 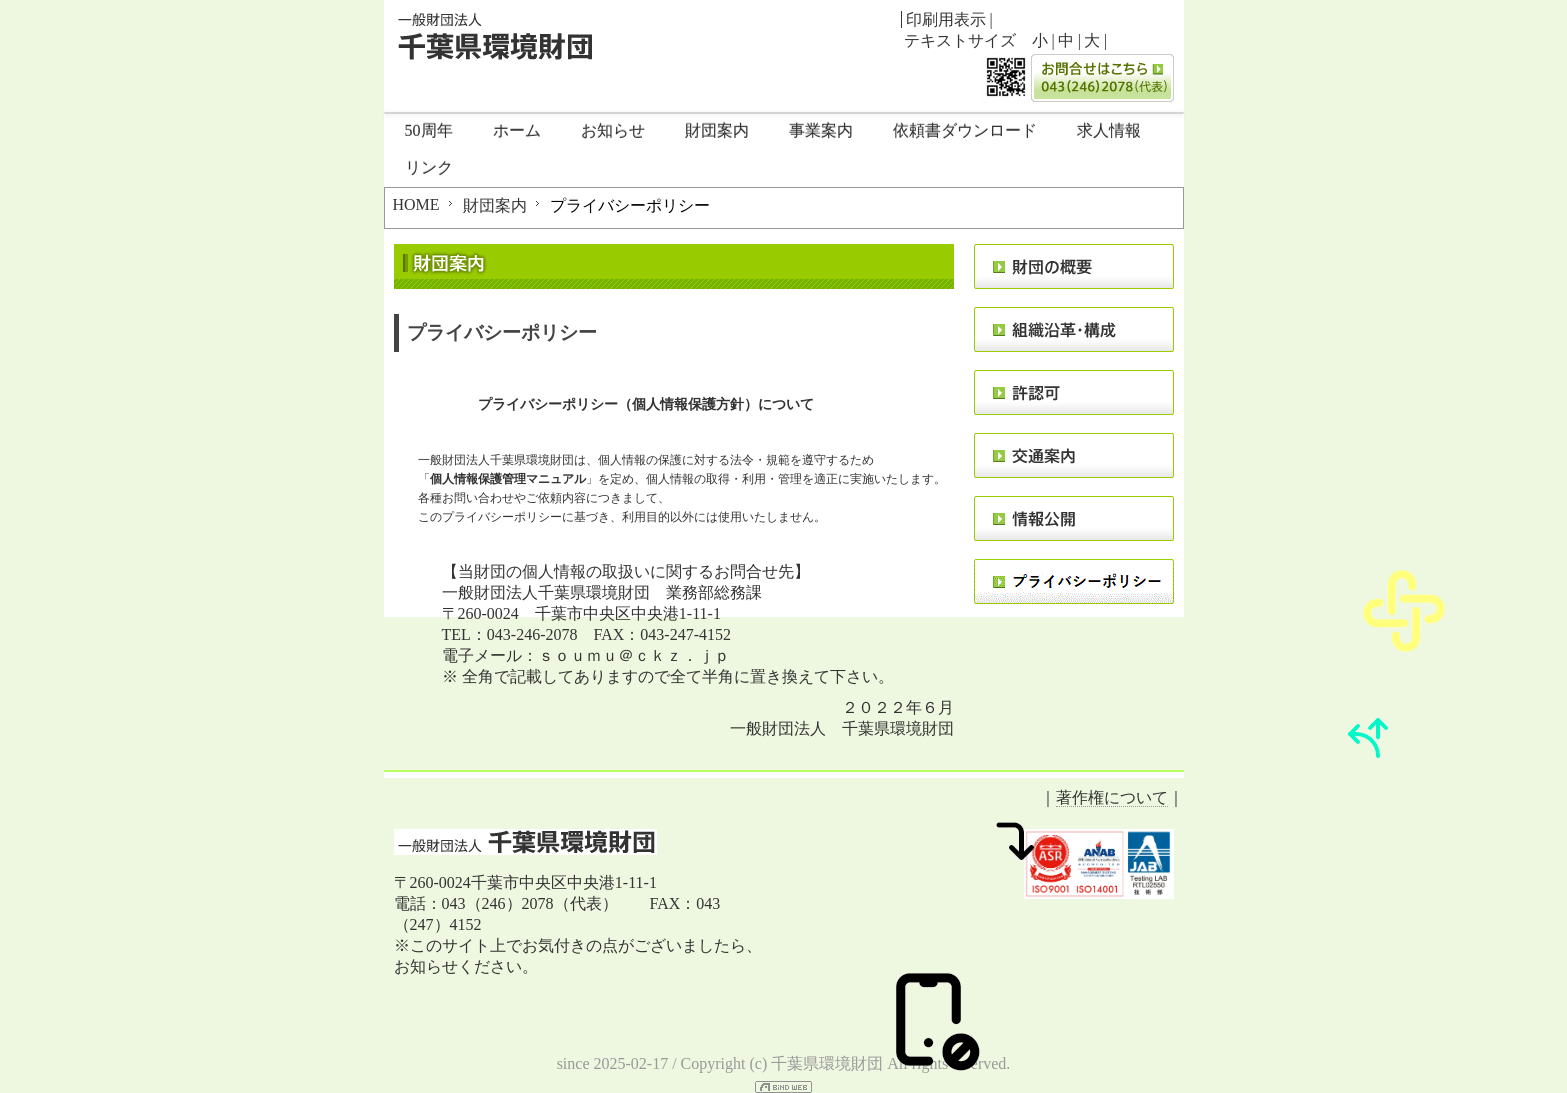 I want to click on move content to the right and down, so click(x=1014, y=840).